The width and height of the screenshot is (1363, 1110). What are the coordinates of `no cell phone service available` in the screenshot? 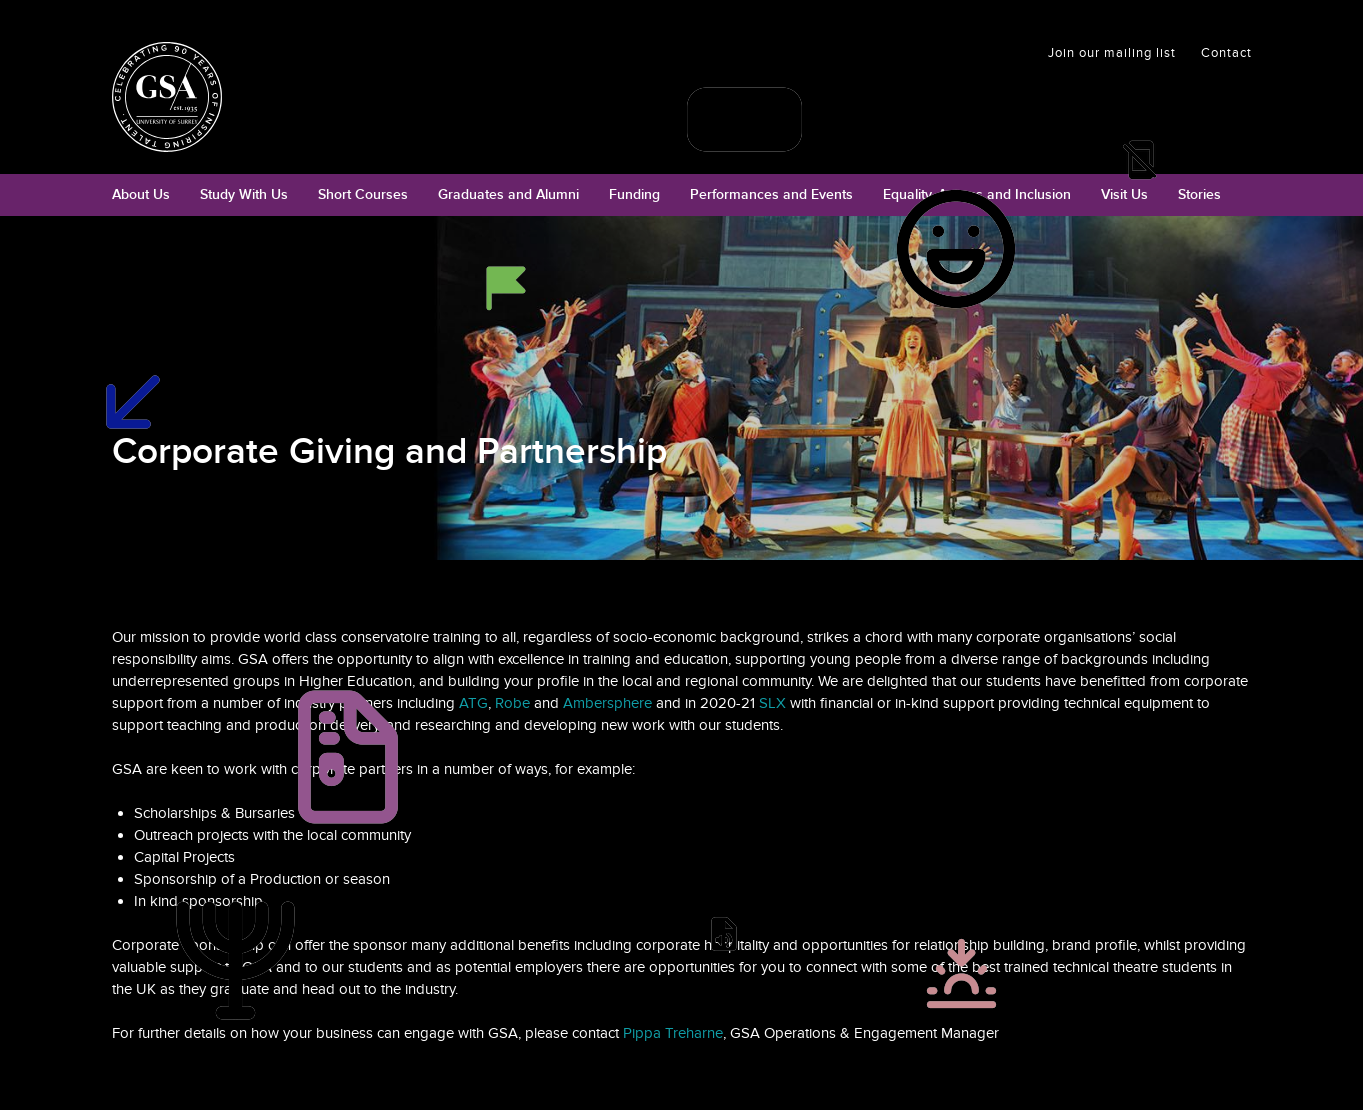 It's located at (1141, 160).